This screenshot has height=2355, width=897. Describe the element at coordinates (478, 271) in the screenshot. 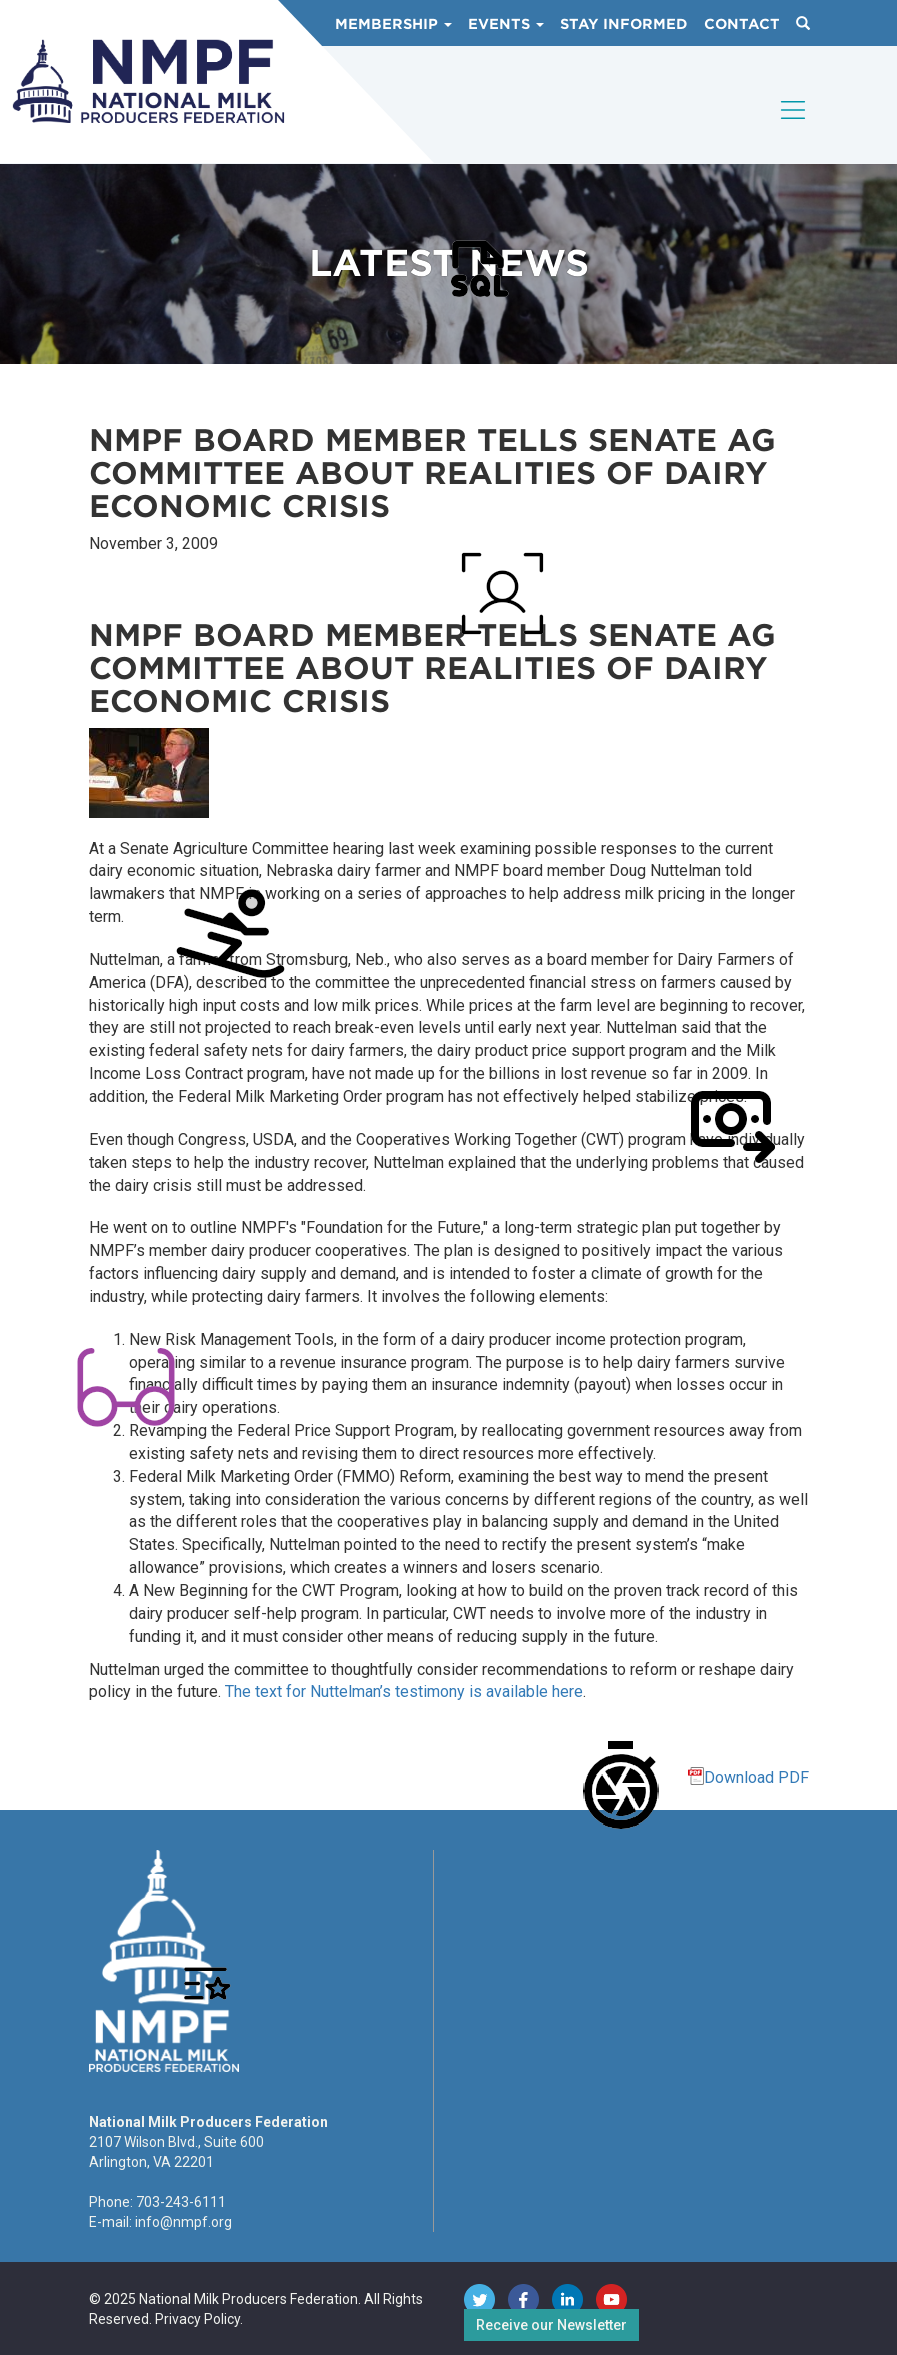

I see `open or view an SQL database file` at that location.